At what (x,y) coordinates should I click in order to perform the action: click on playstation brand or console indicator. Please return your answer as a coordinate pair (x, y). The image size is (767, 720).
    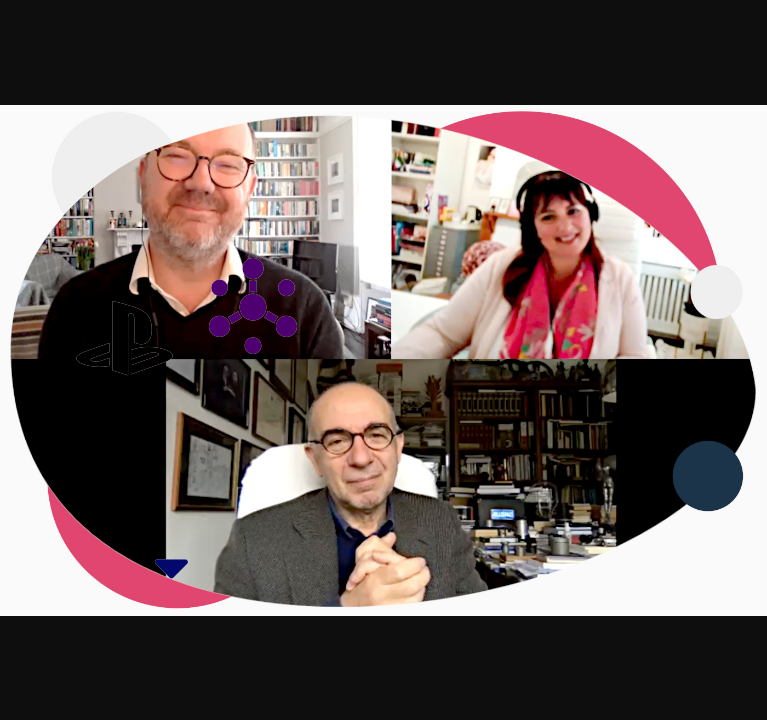
    Looking at the image, I should click on (124, 338).